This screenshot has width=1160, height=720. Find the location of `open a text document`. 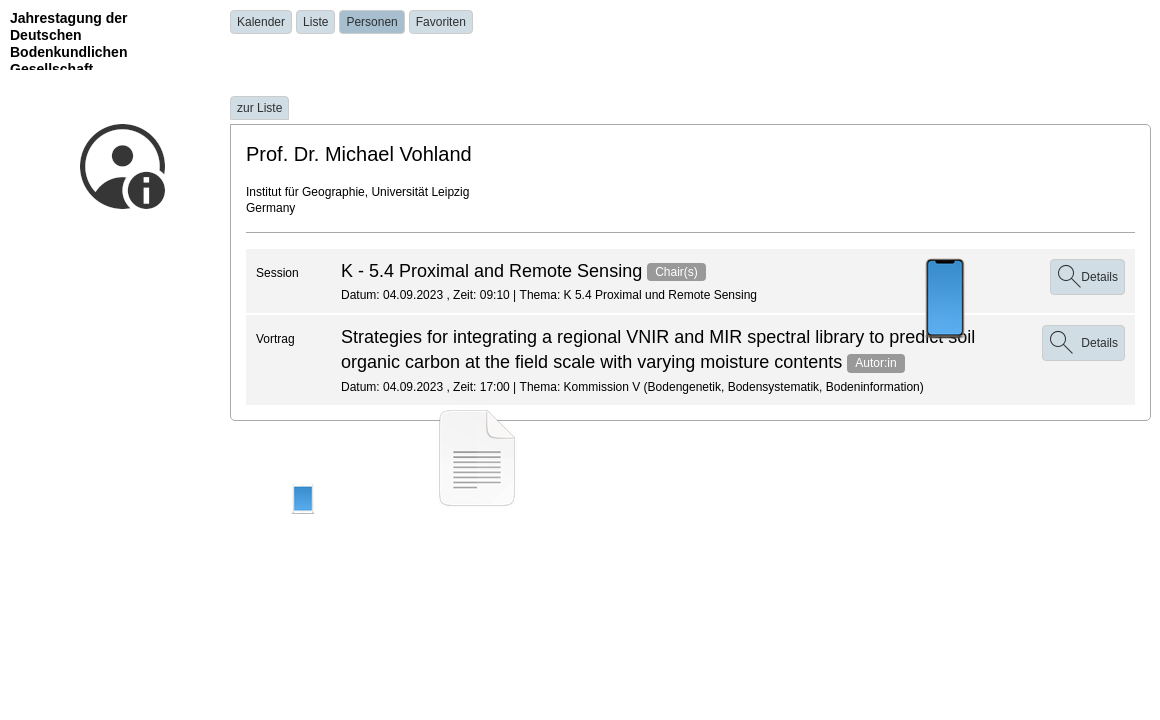

open a text document is located at coordinates (477, 458).